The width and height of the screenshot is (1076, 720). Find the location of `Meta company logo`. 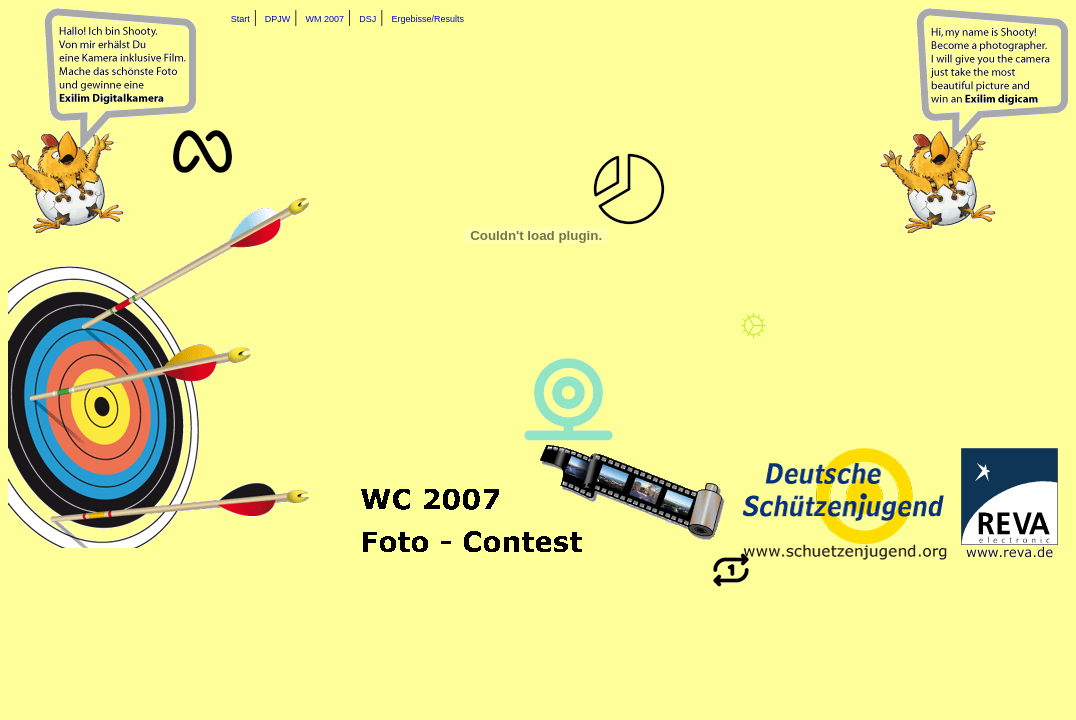

Meta company logo is located at coordinates (202, 151).